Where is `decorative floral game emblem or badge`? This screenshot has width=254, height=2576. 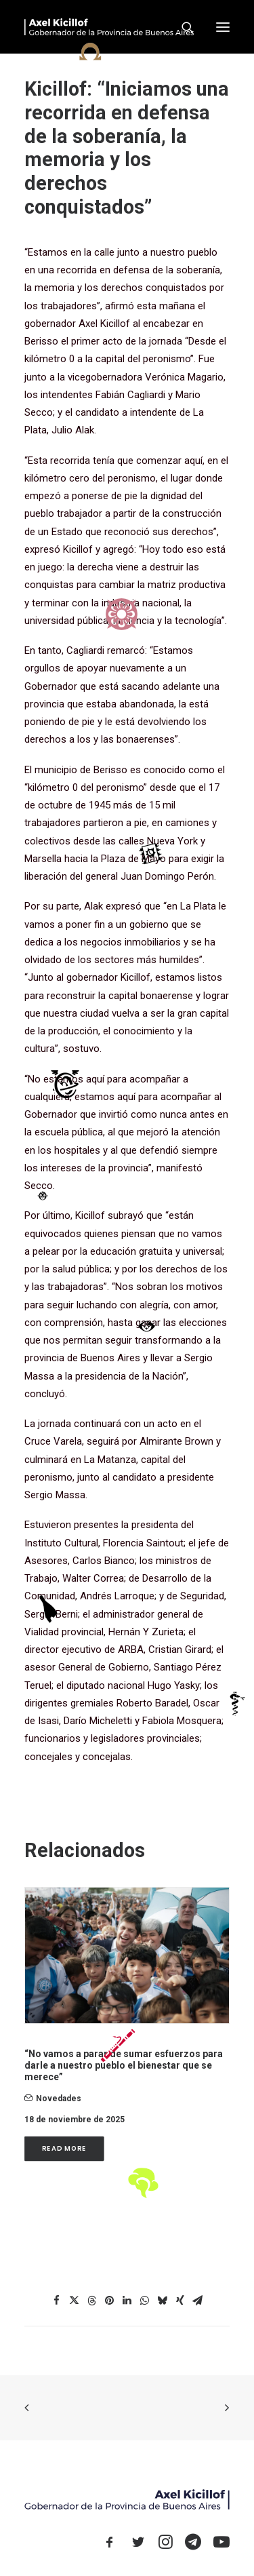
decorative floral game emblem or badge is located at coordinates (121, 614).